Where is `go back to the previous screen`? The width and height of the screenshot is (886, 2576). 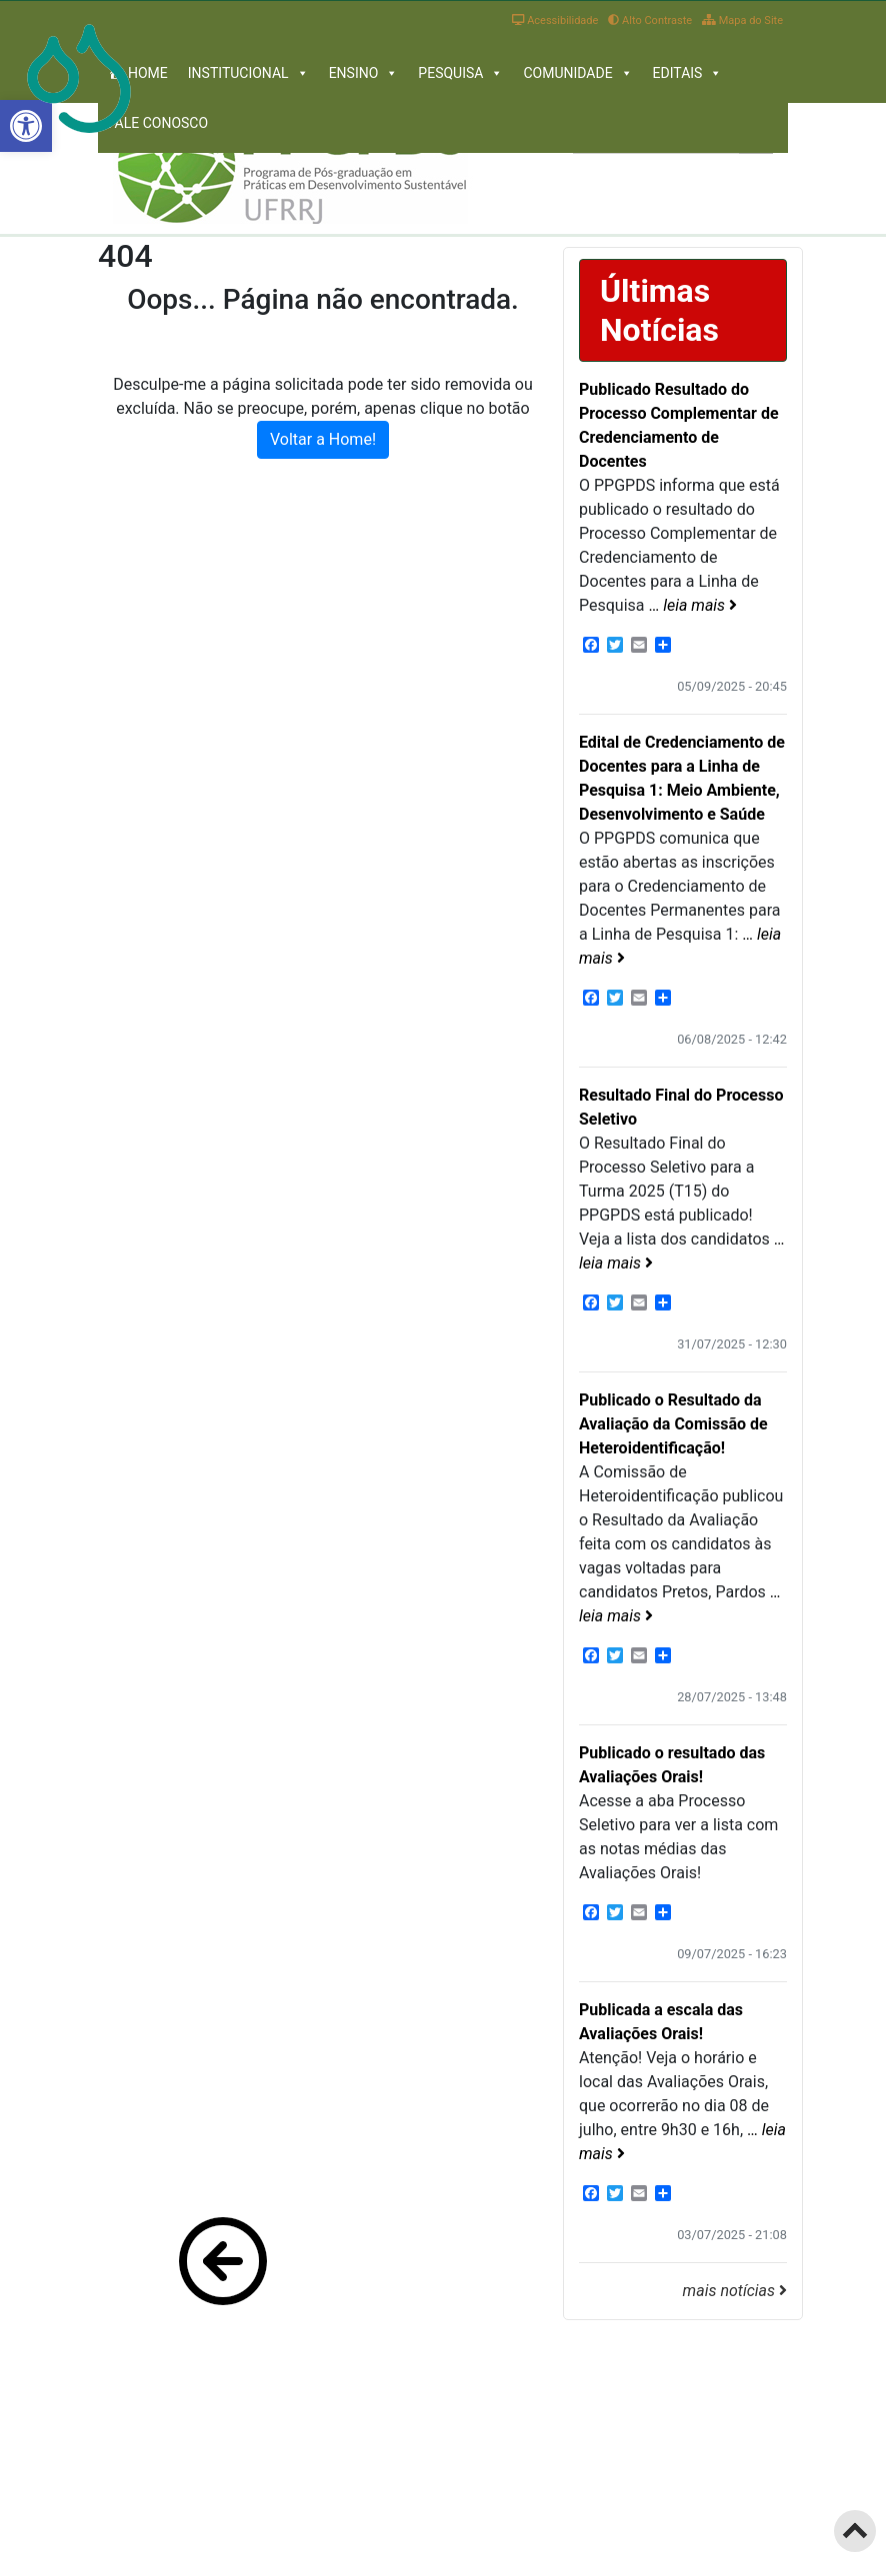 go back to the previous screen is located at coordinates (223, 2261).